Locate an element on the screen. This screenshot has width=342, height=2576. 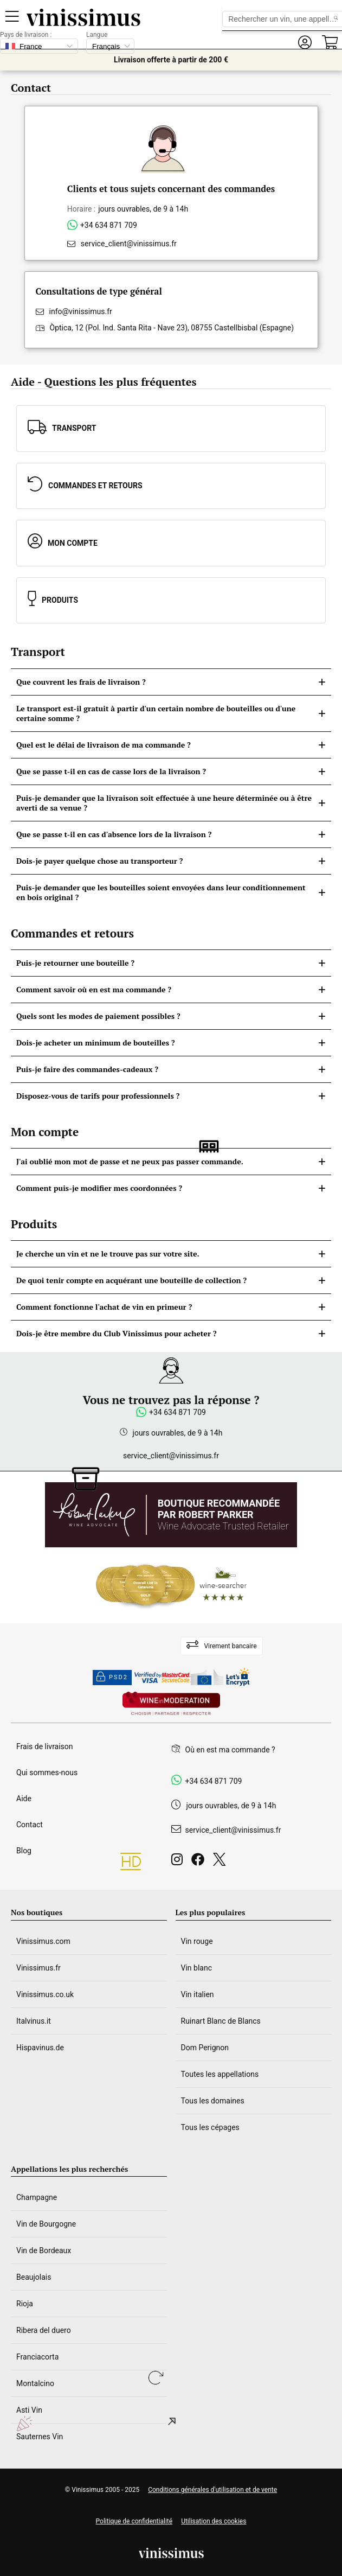
celebration or success notification is located at coordinates (23, 2424).